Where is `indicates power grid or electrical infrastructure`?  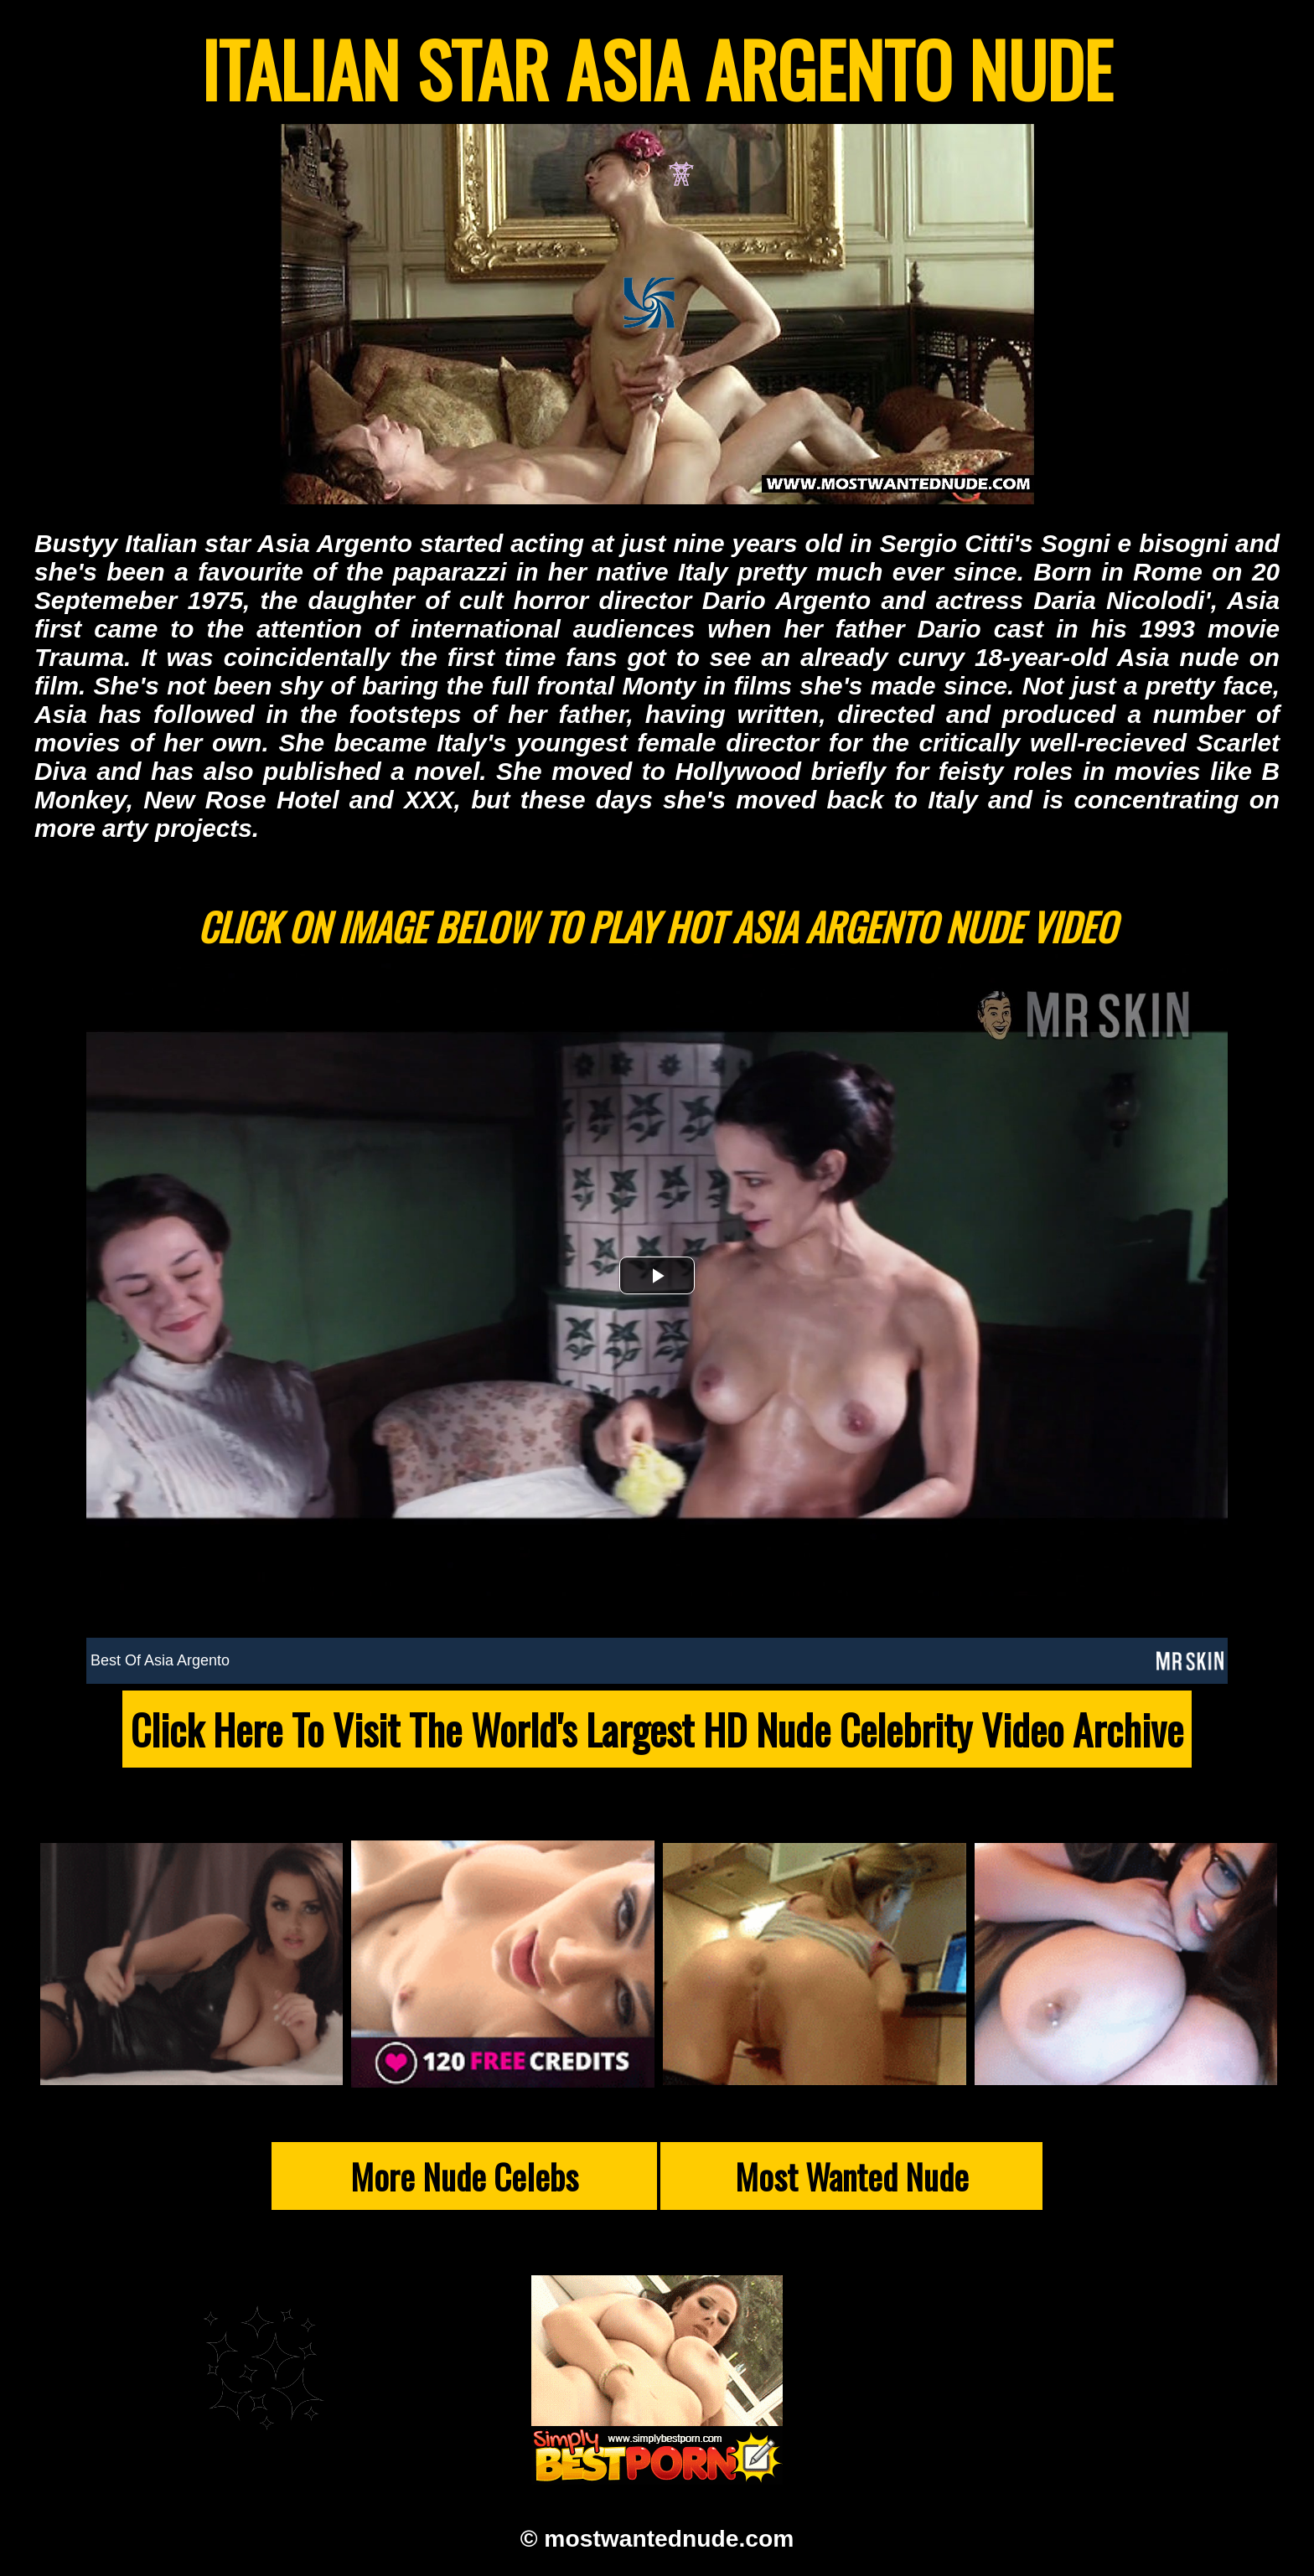 indicates power grid or electrical infrastructure is located at coordinates (681, 174).